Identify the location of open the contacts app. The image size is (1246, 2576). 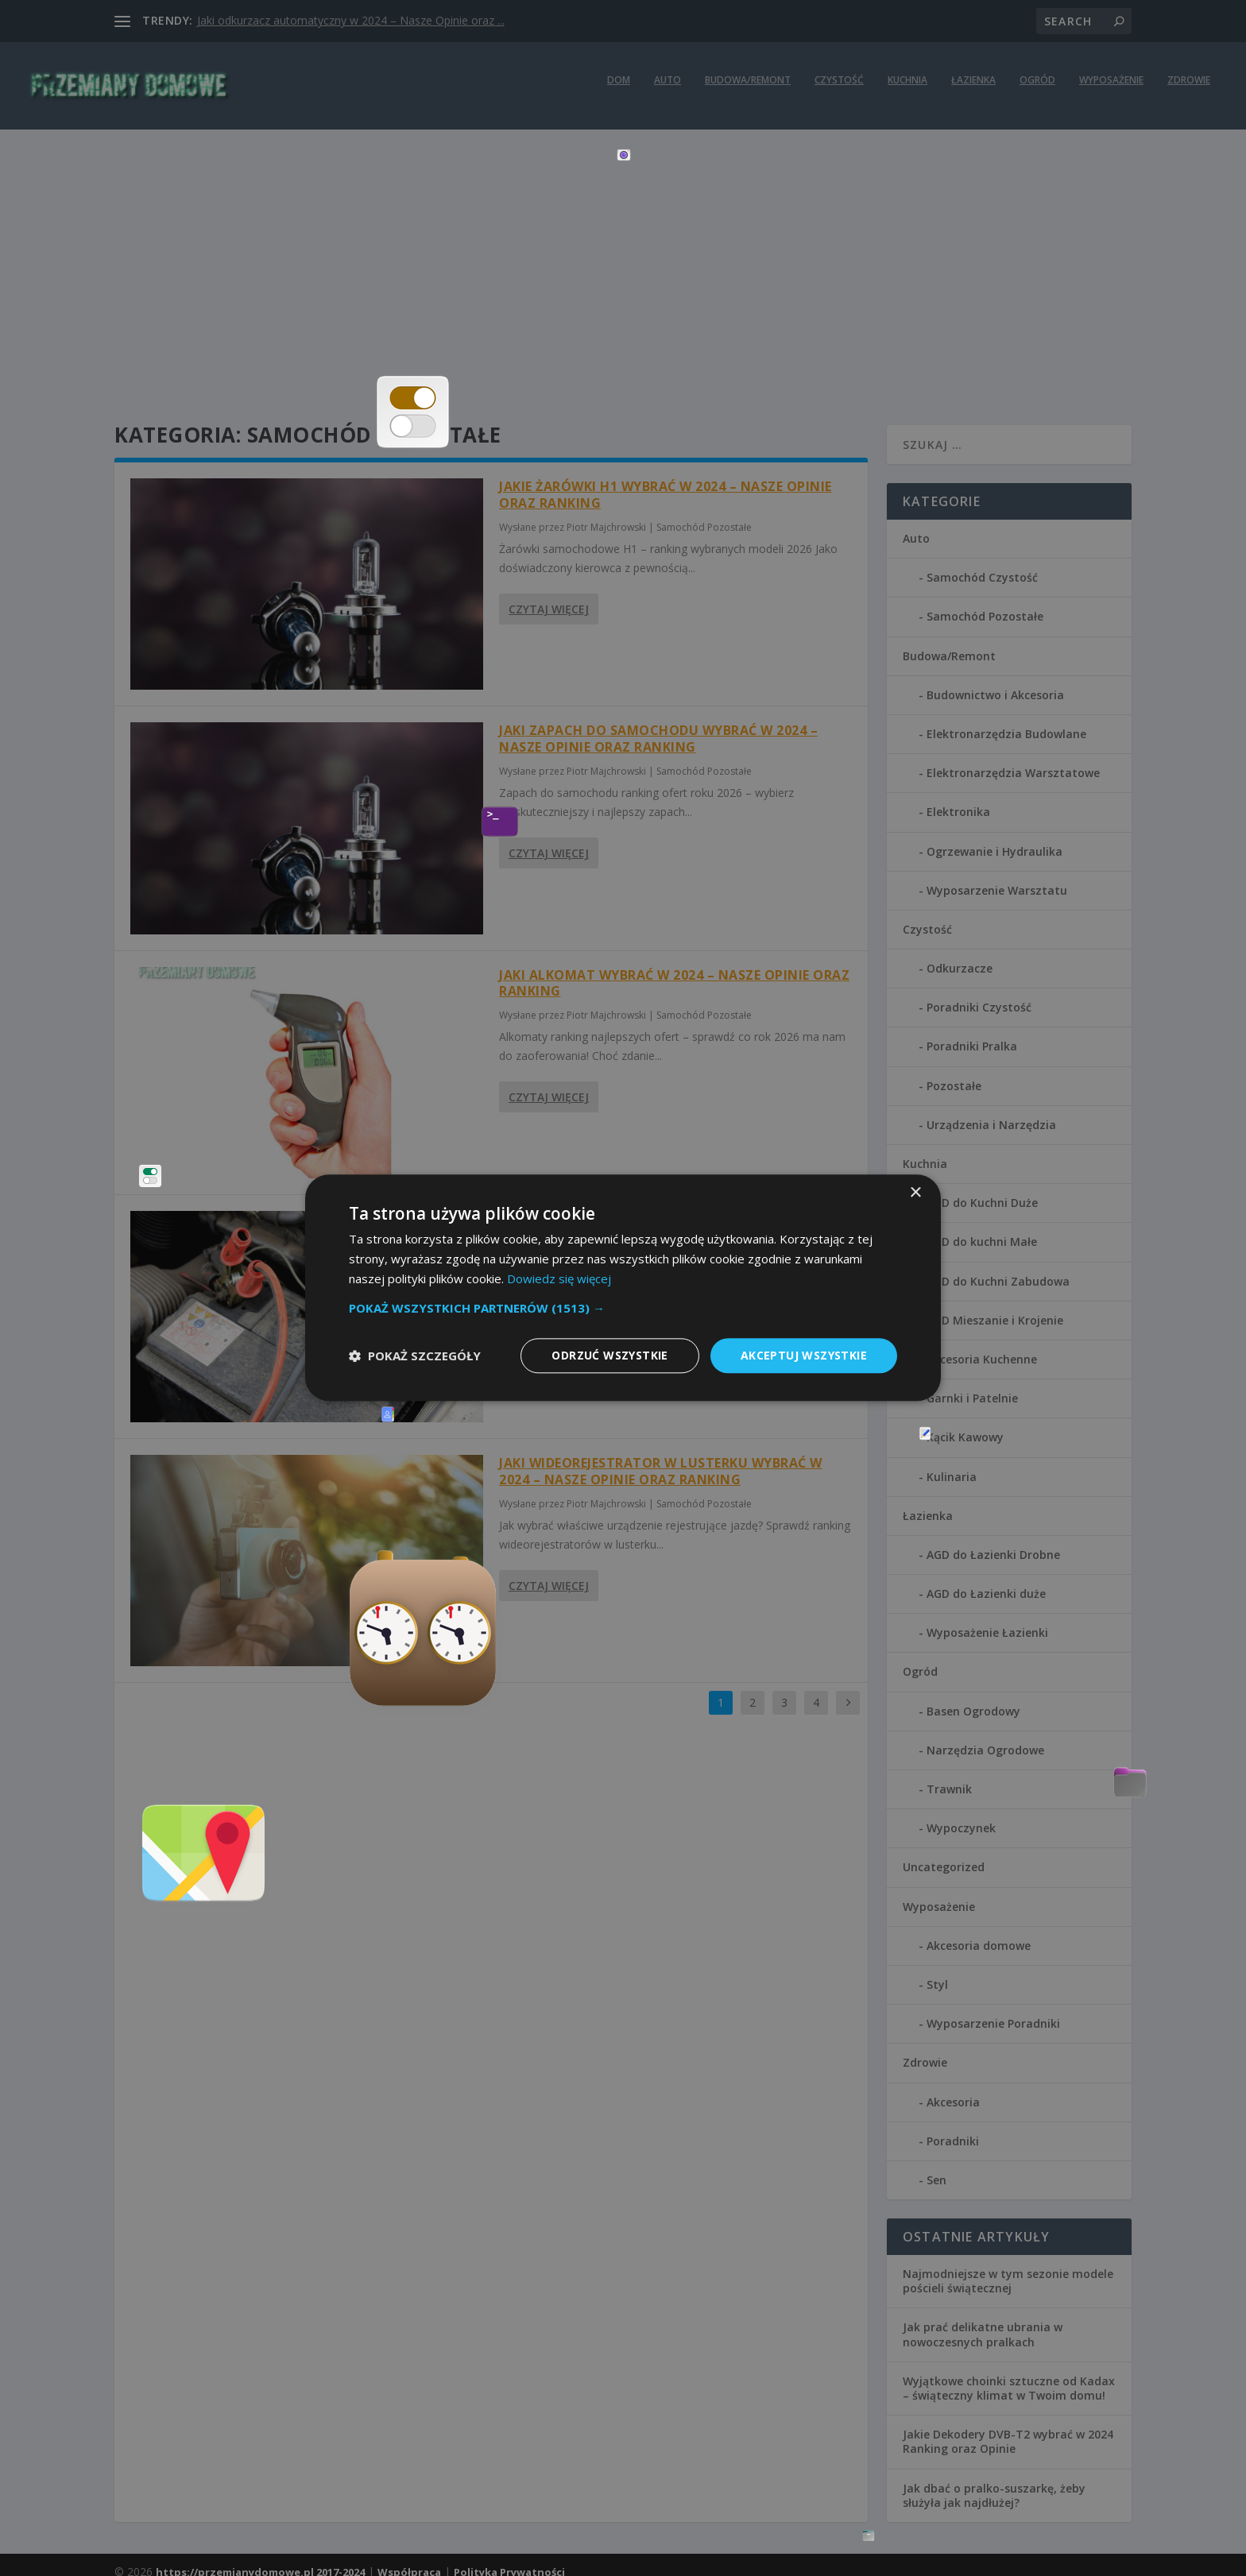
(388, 1414).